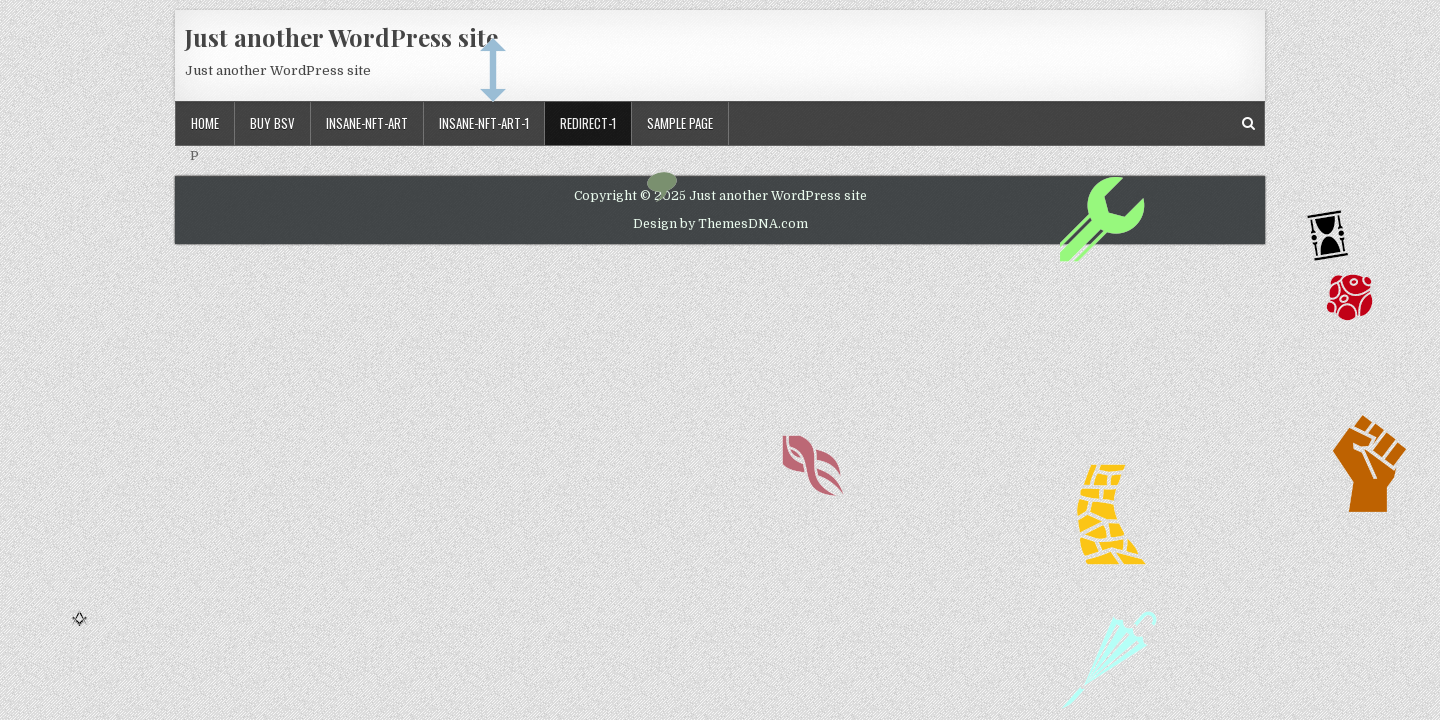  I want to click on open chat or messaging feature, so click(662, 187).